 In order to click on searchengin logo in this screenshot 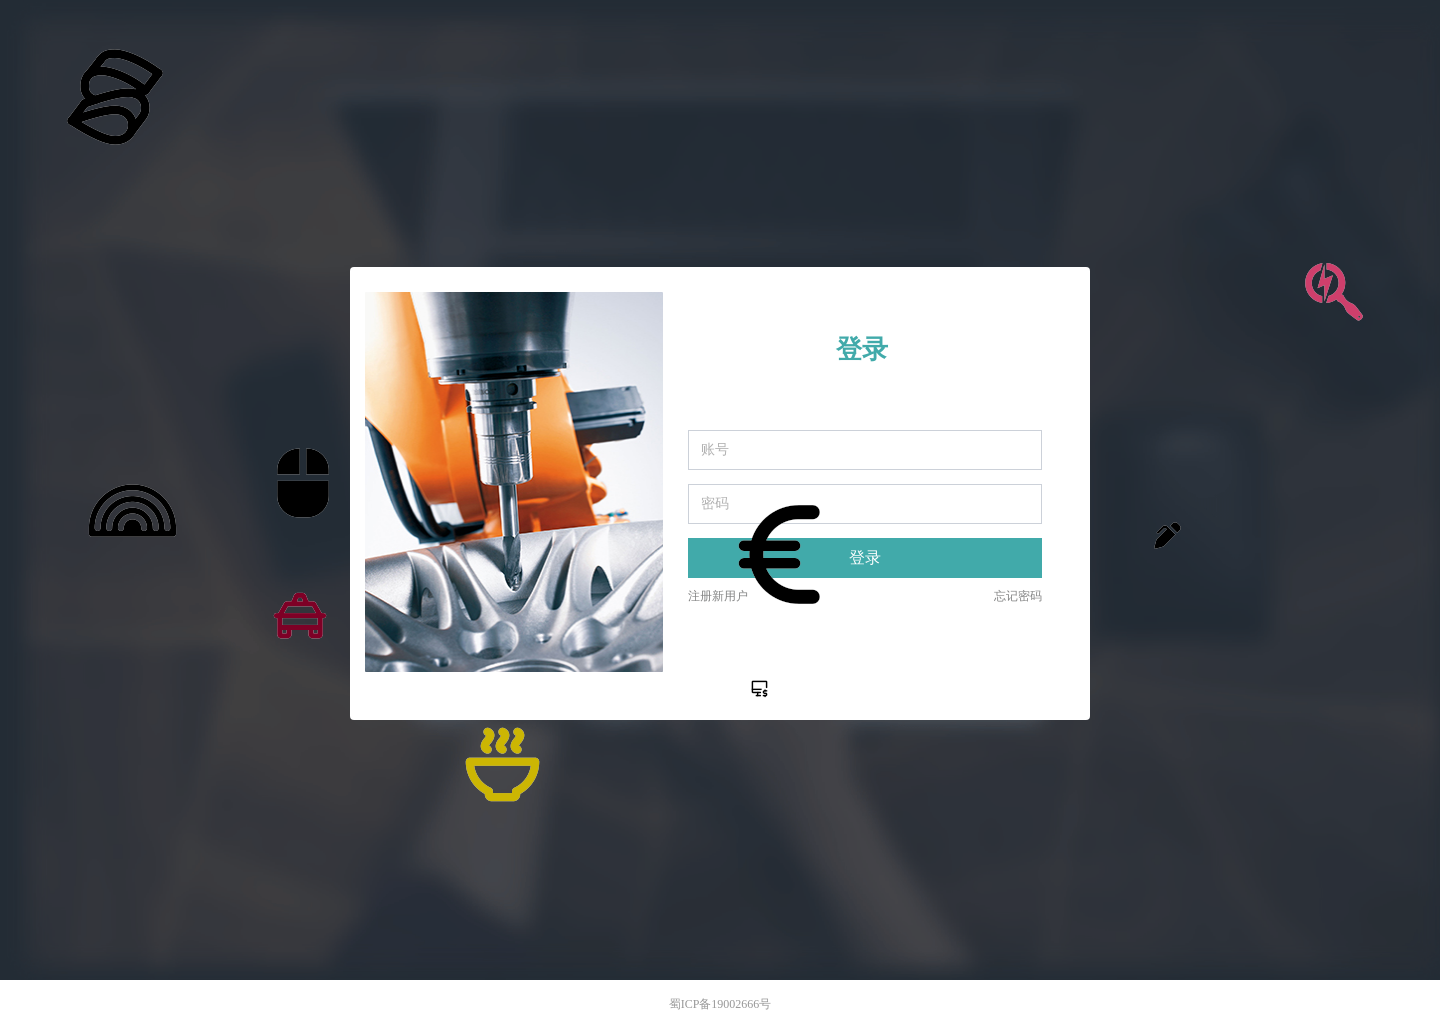, I will do `click(1334, 291)`.